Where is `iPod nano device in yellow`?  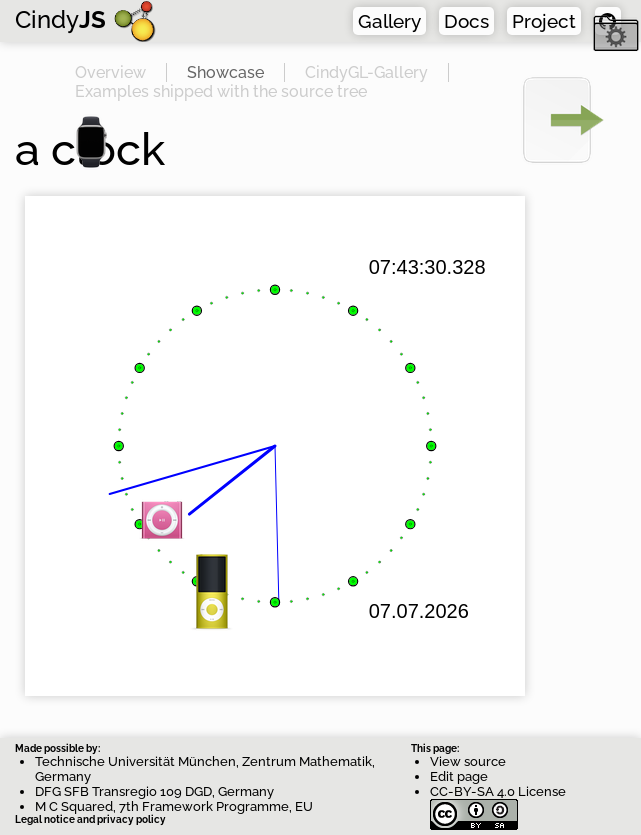
iPod nano device in yellow is located at coordinates (211, 592).